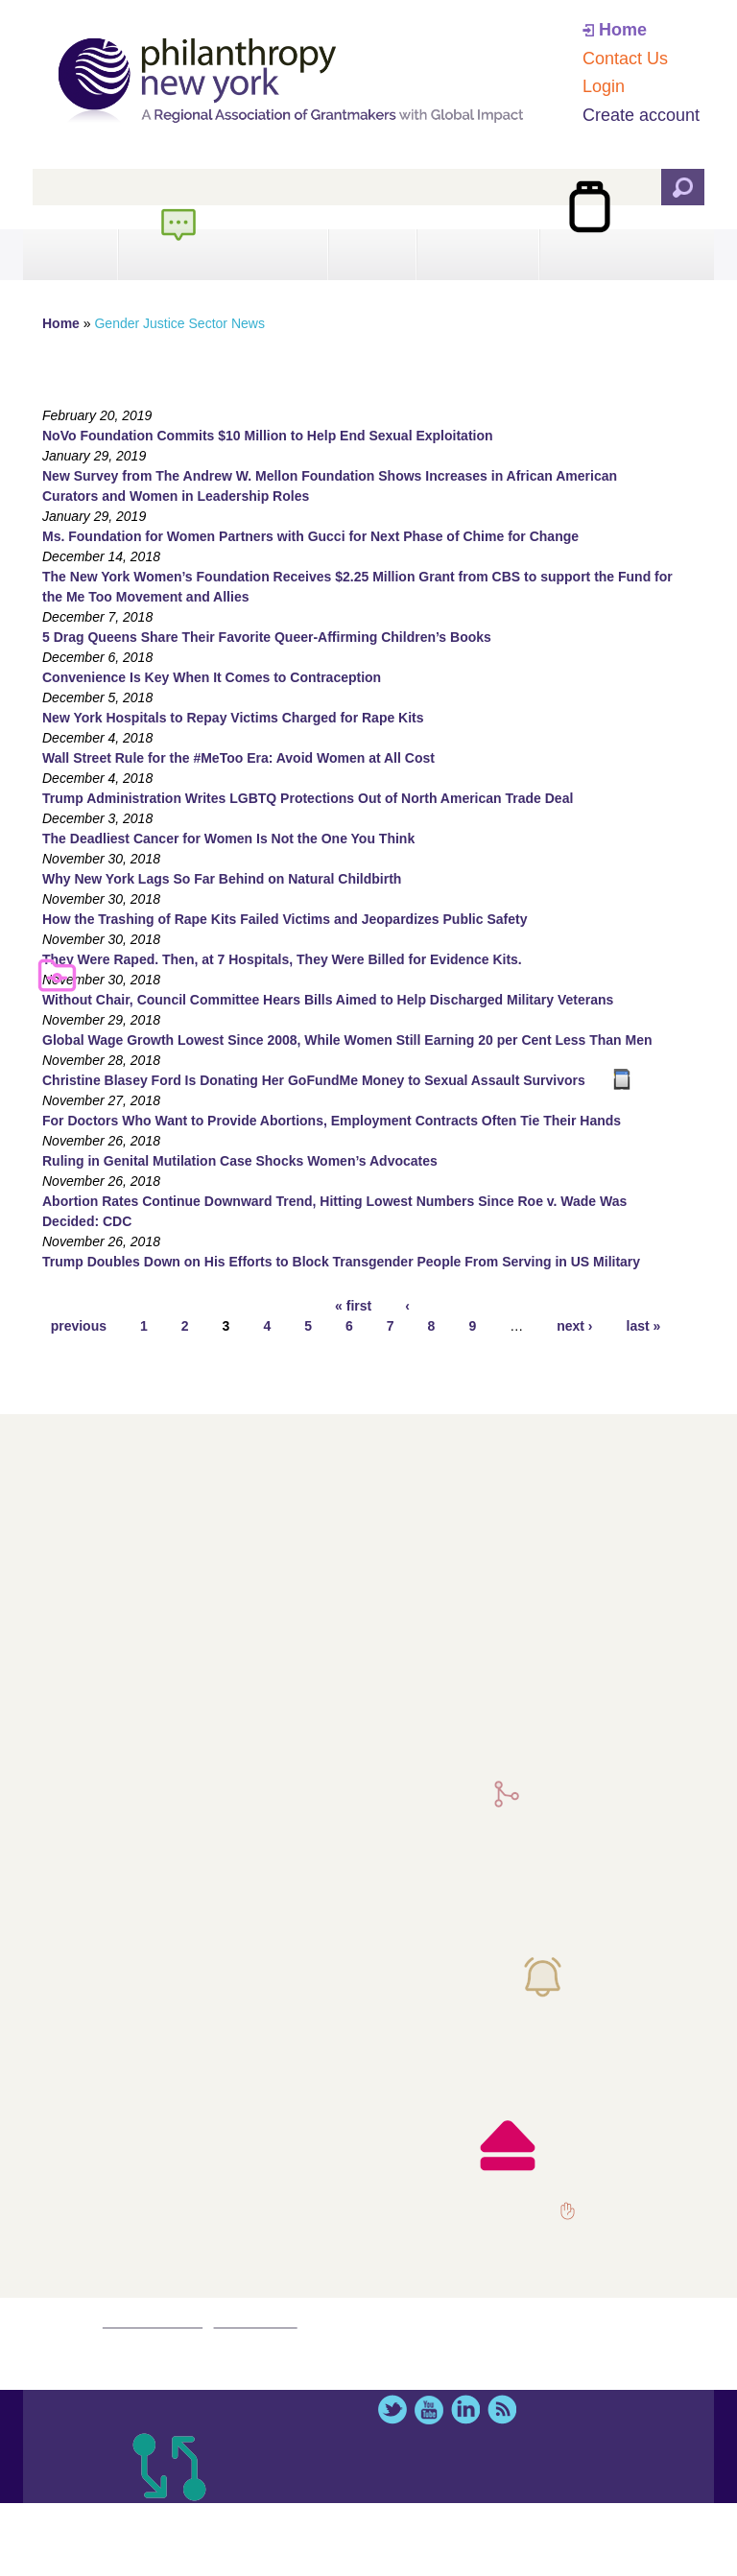  Describe the element at coordinates (622, 1079) in the screenshot. I see `access SD card or memory card storage` at that location.